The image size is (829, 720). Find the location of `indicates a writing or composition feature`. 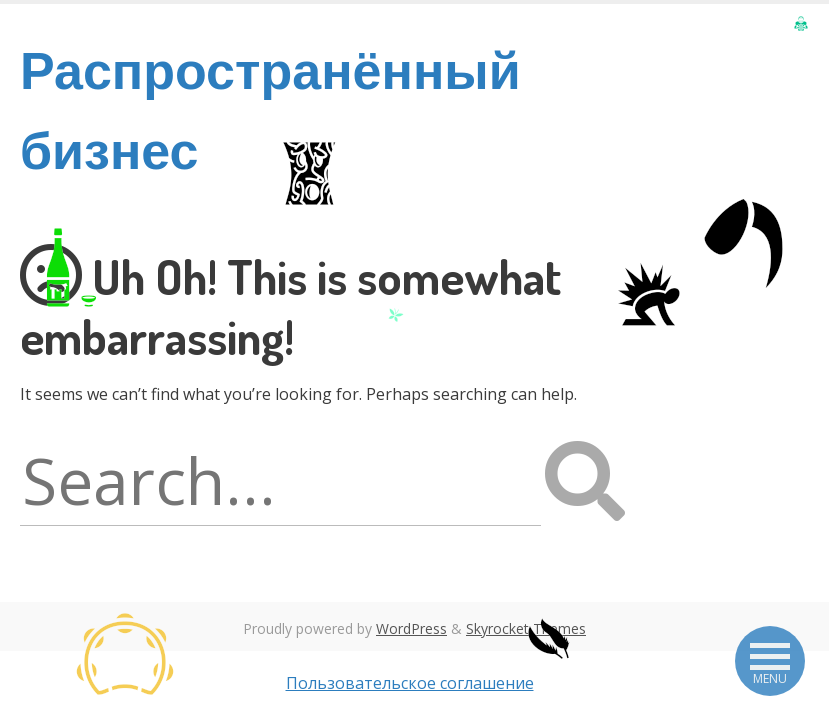

indicates a writing or composition feature is located at coordinates (549, 639).